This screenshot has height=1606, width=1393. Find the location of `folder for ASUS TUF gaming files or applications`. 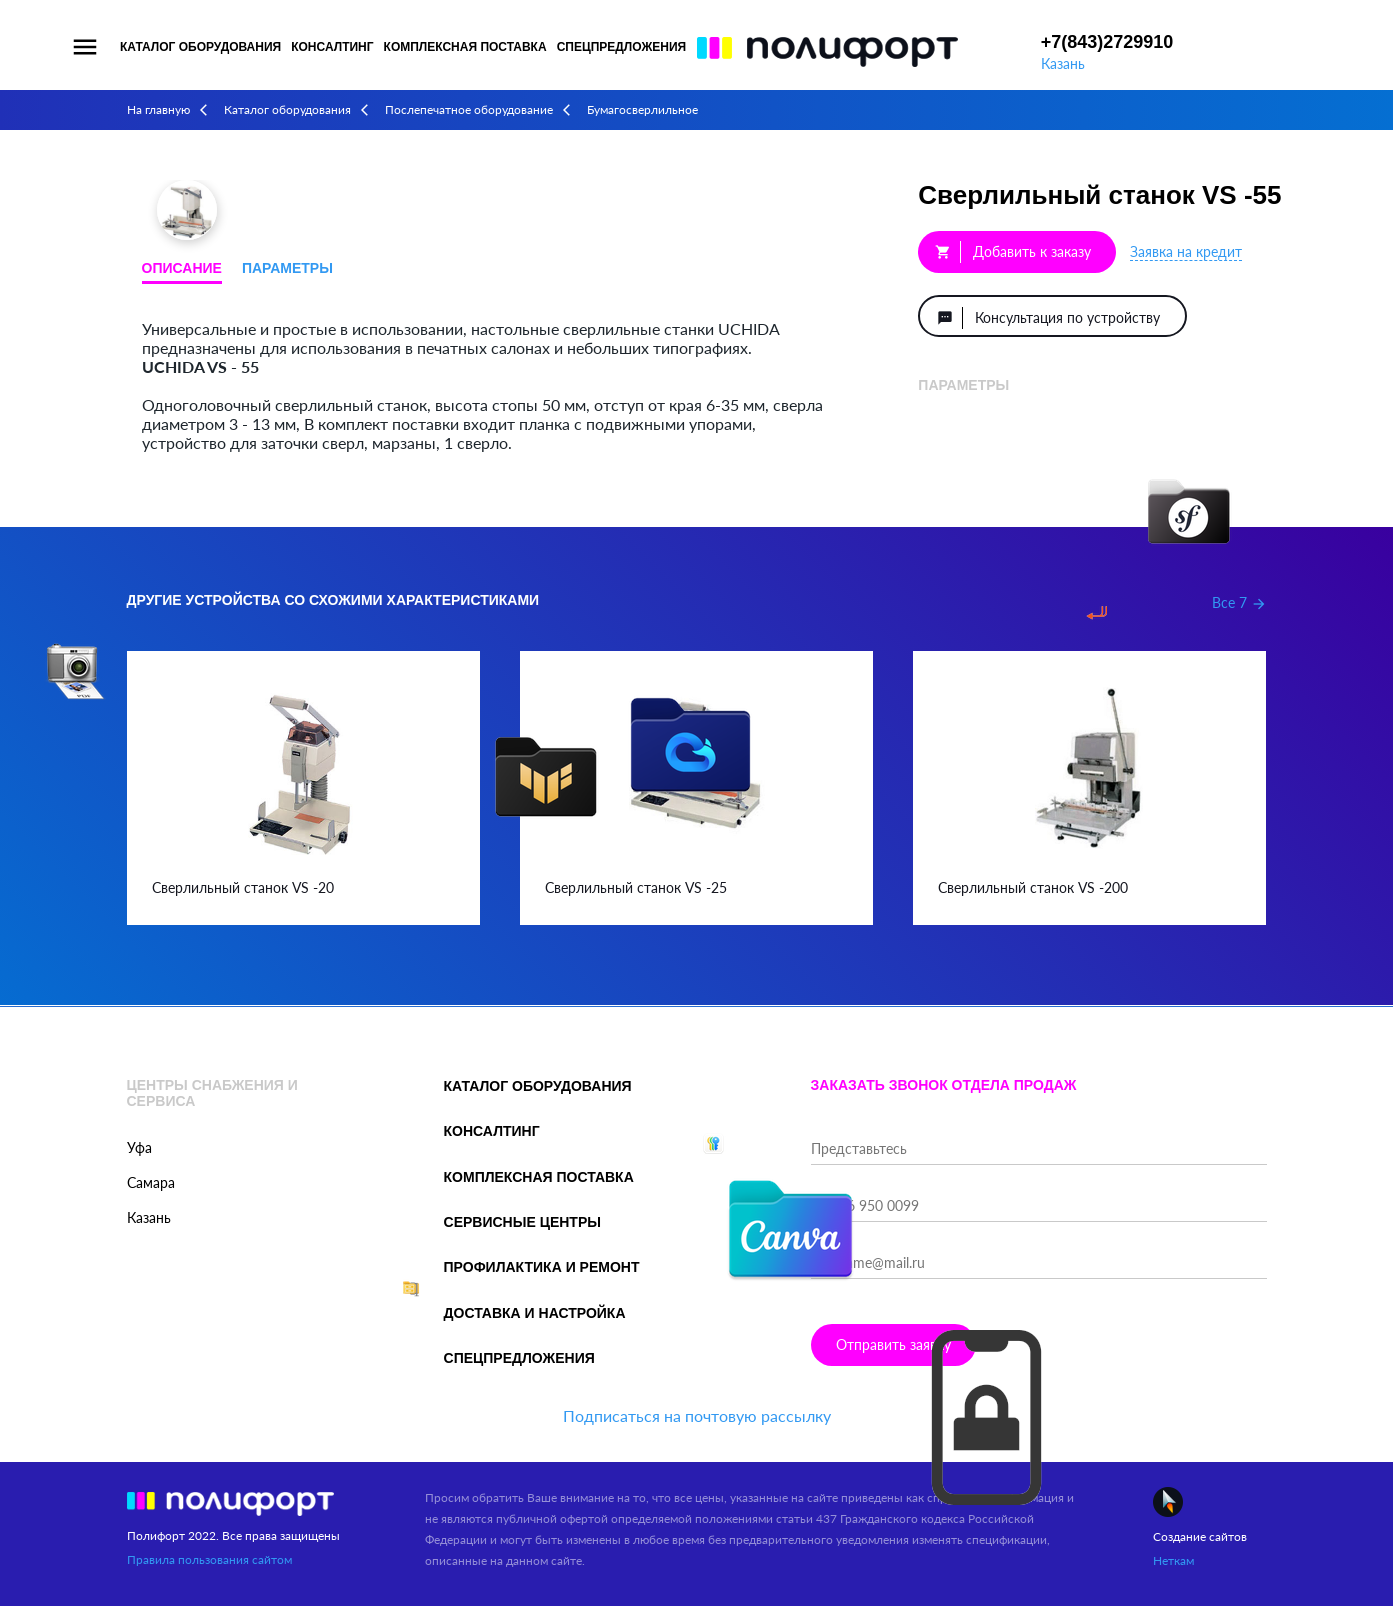

folder for ASUS TUF gaming files or applications is located at coordinates (545, 779).